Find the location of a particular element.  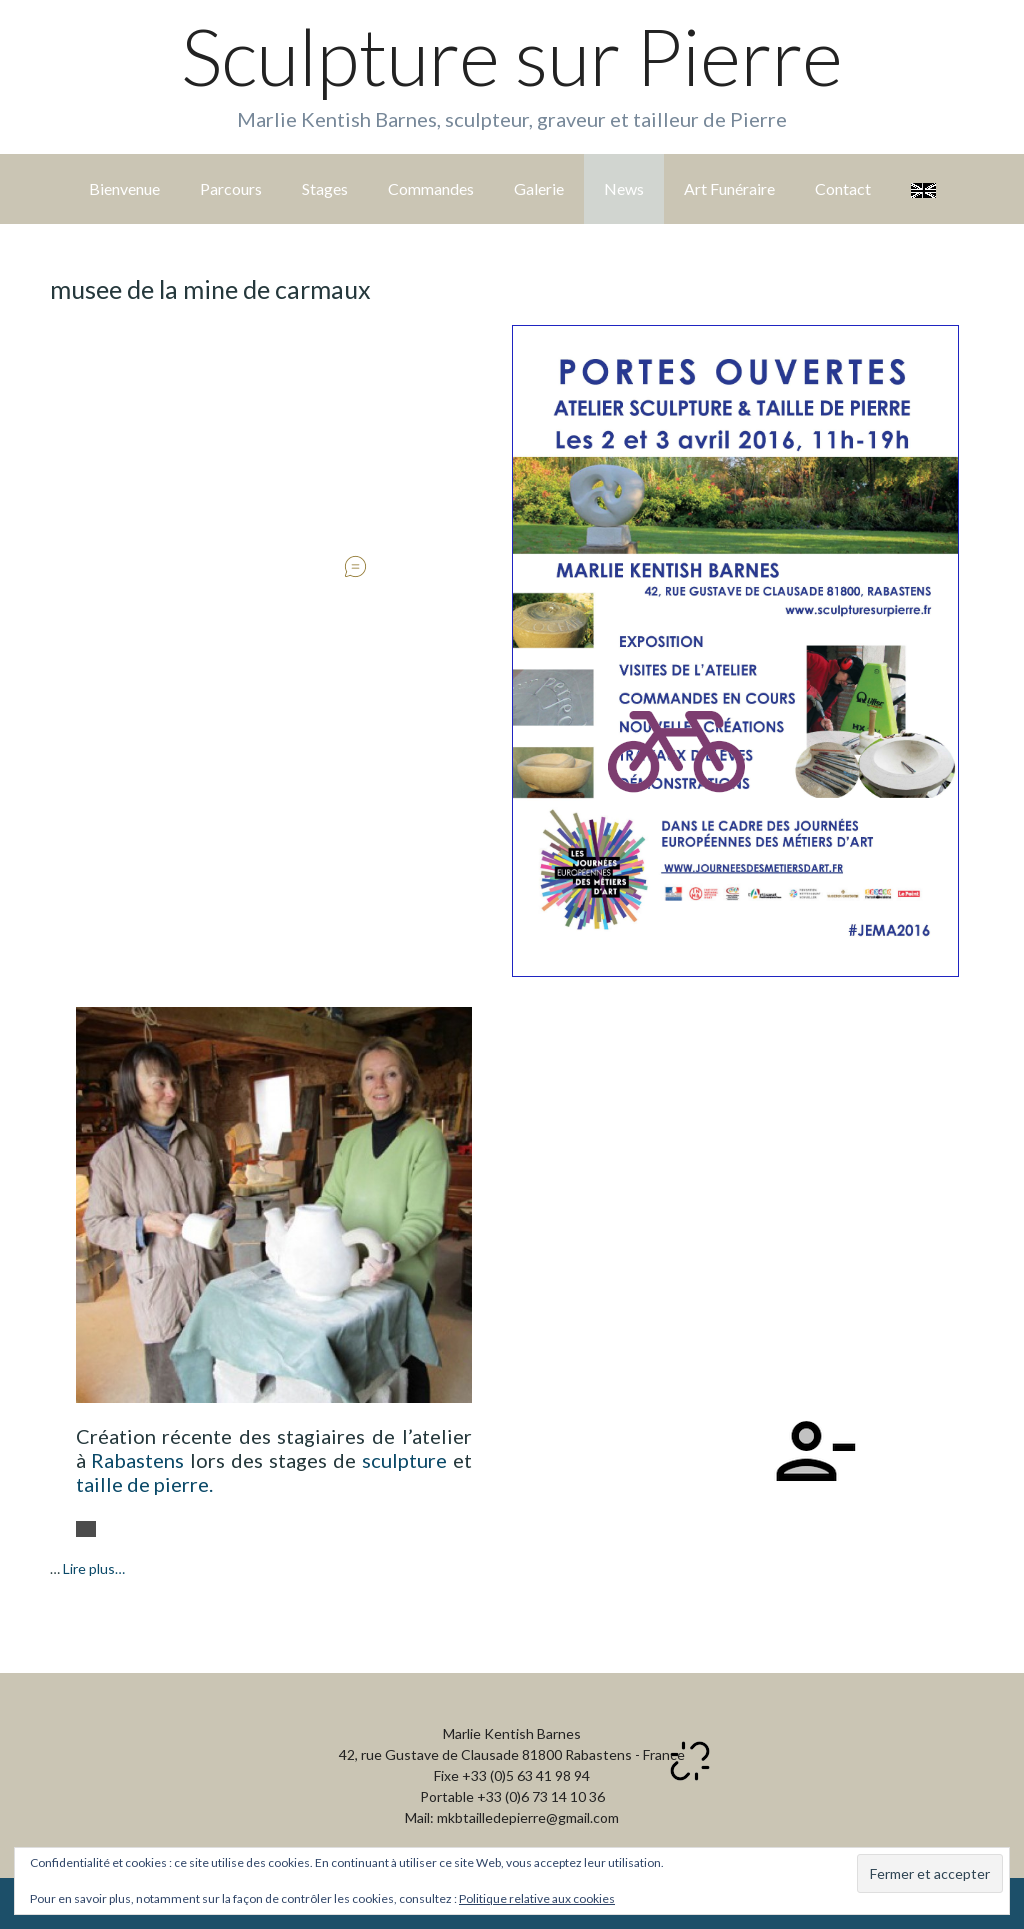

select bicycle as transportation mode is located at coordinates (676, 749).